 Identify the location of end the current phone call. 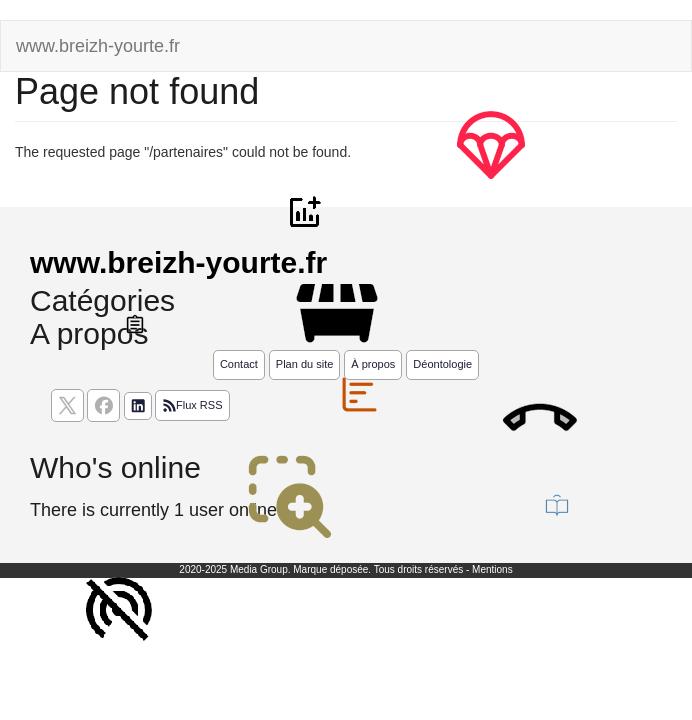
(540, 419).